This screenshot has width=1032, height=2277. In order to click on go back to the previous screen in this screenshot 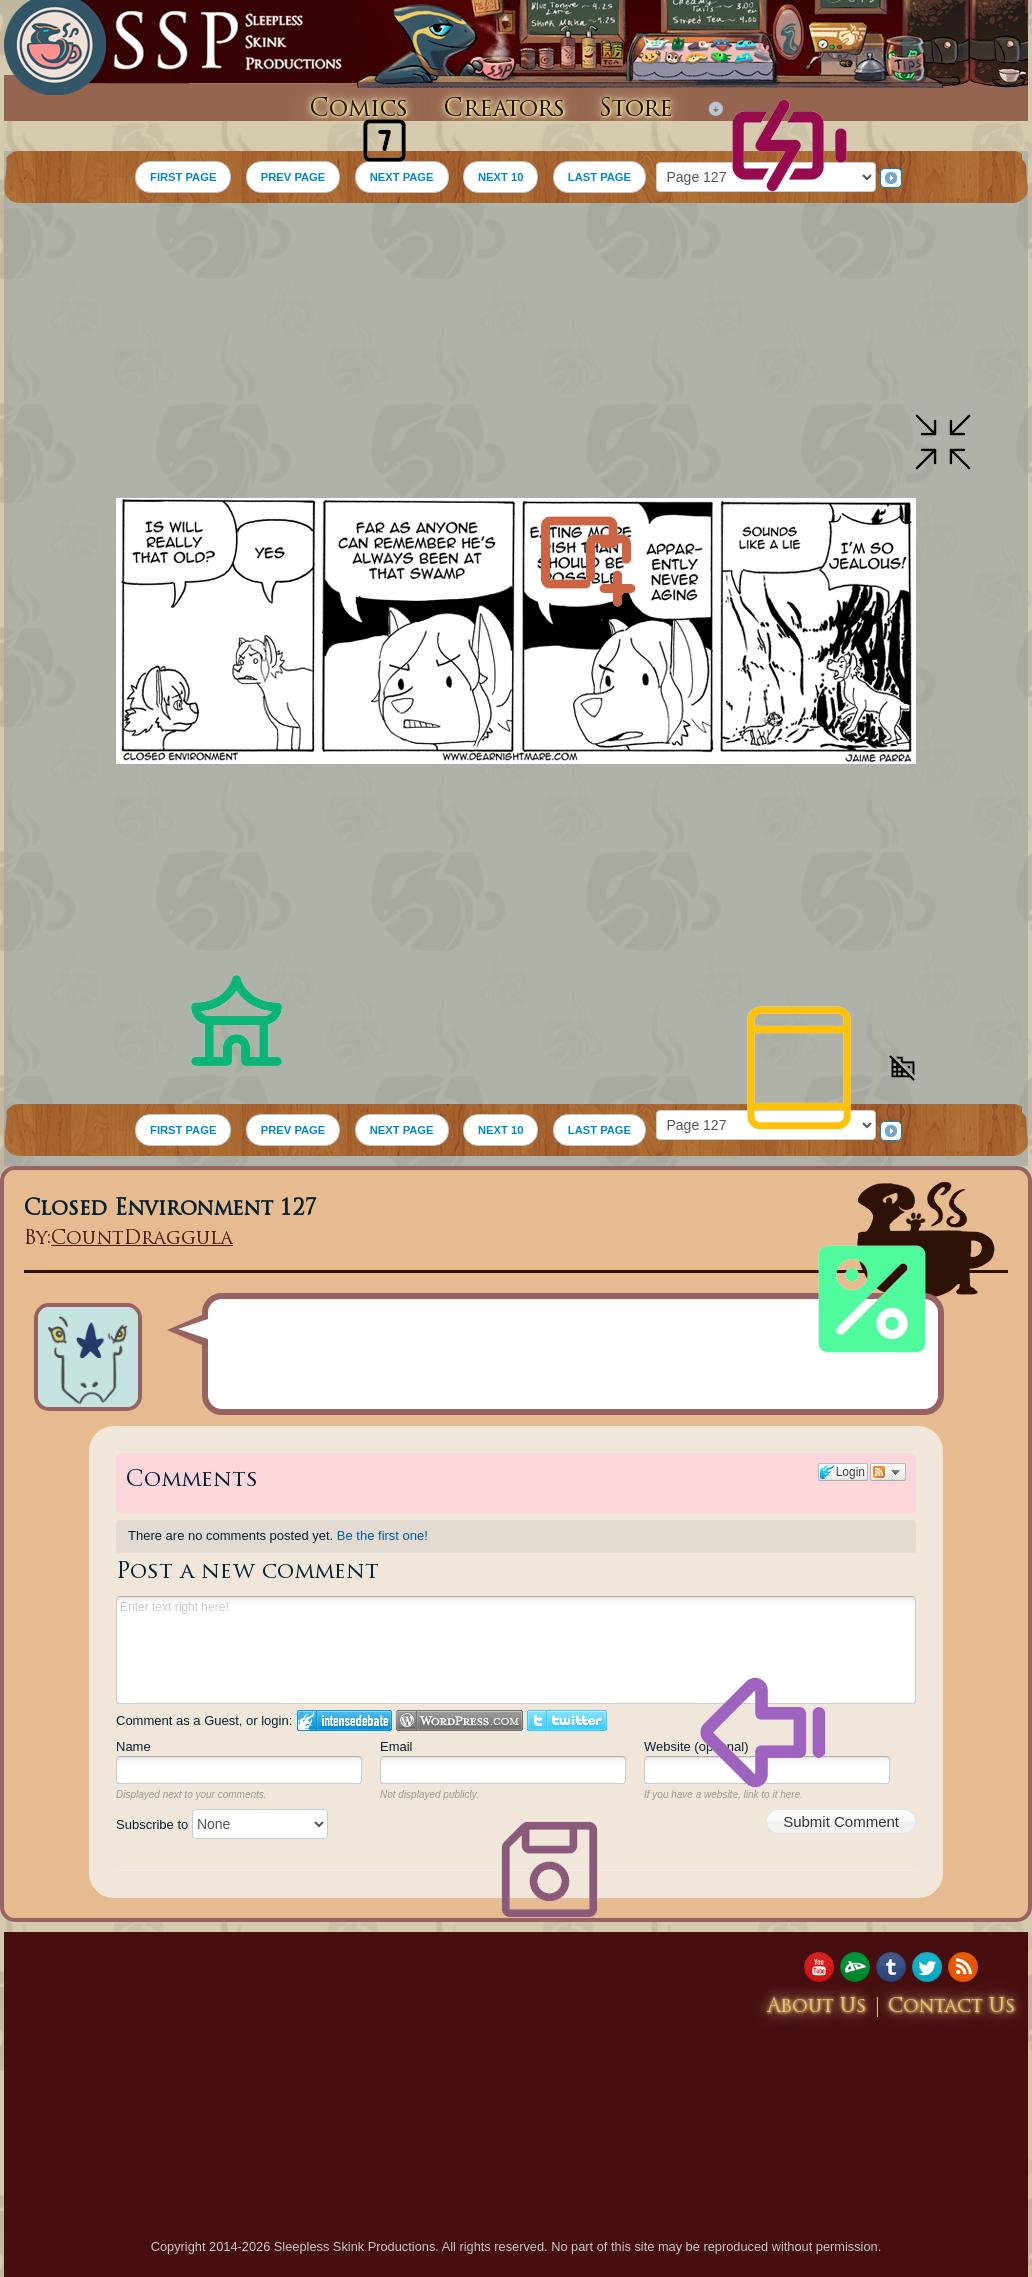, I will do `click(761, 1732)`.